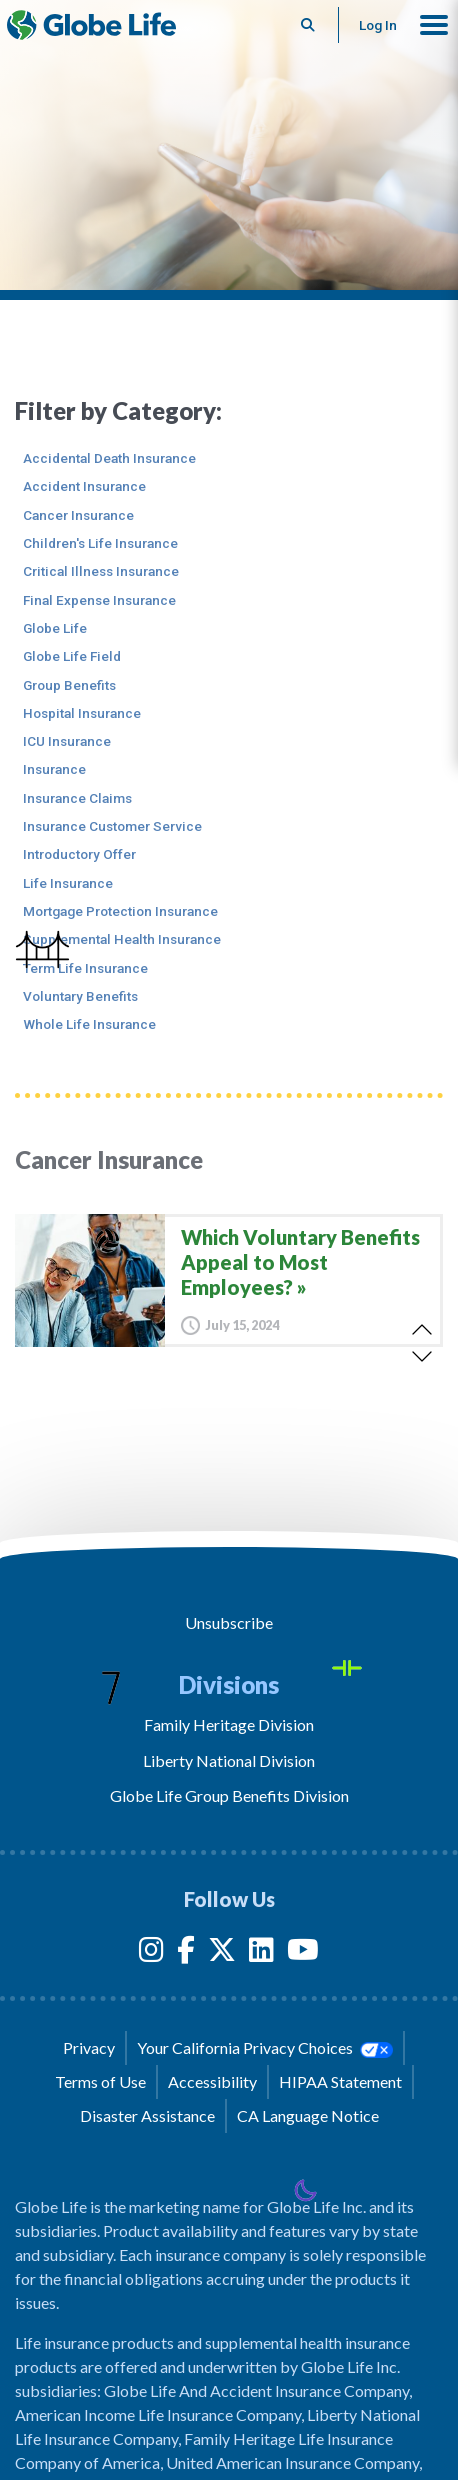  I want to click on toggle dark mode or night theme, so click(305, 2191).